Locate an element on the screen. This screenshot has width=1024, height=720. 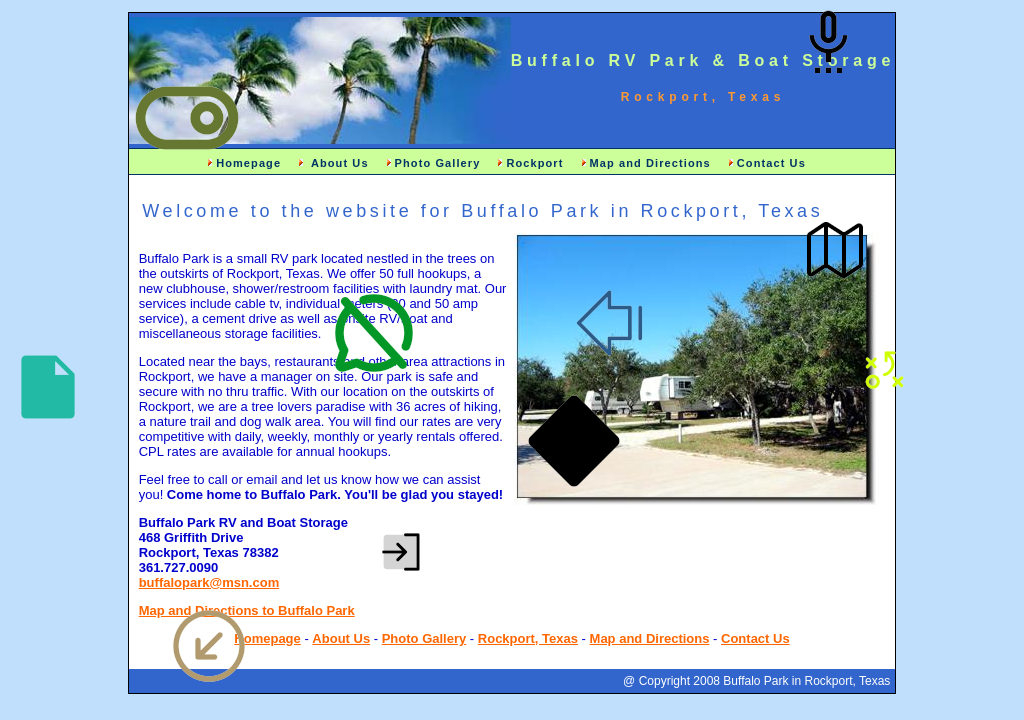
sign in to your account is located at coordinates (404, 552).